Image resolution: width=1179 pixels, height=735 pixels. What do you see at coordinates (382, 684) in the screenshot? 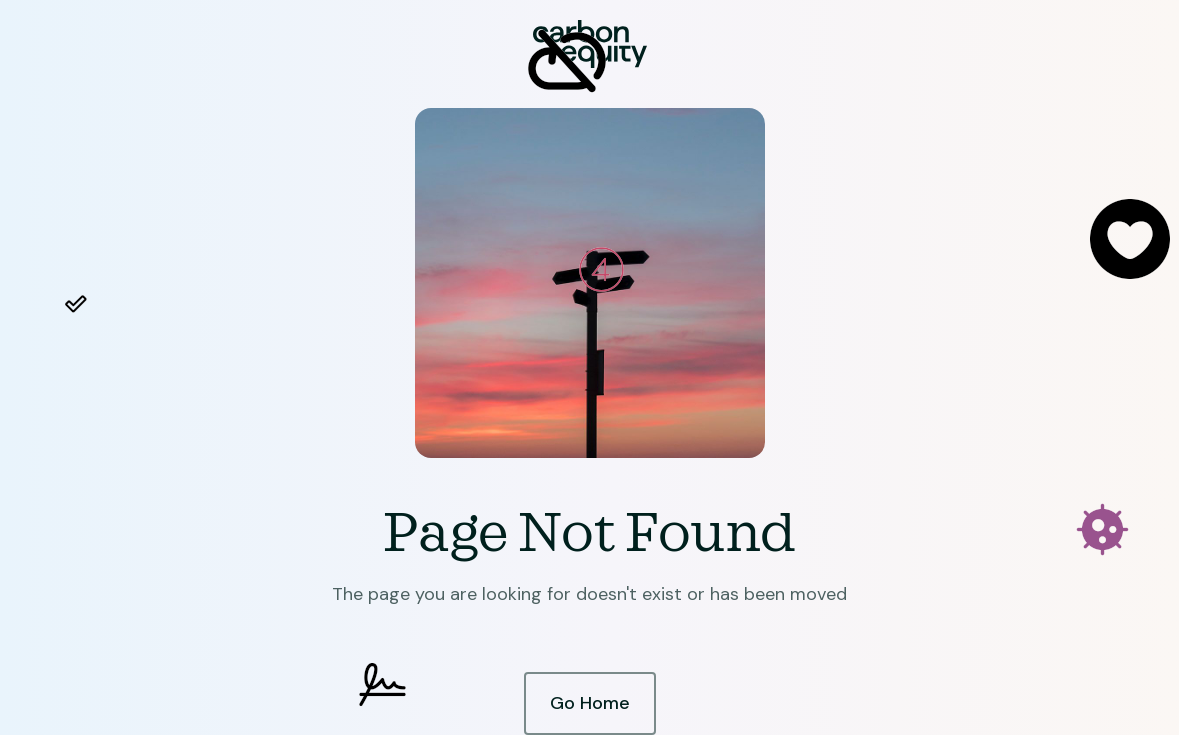
I see `sign a document or form` at bounding box center [382, 684].